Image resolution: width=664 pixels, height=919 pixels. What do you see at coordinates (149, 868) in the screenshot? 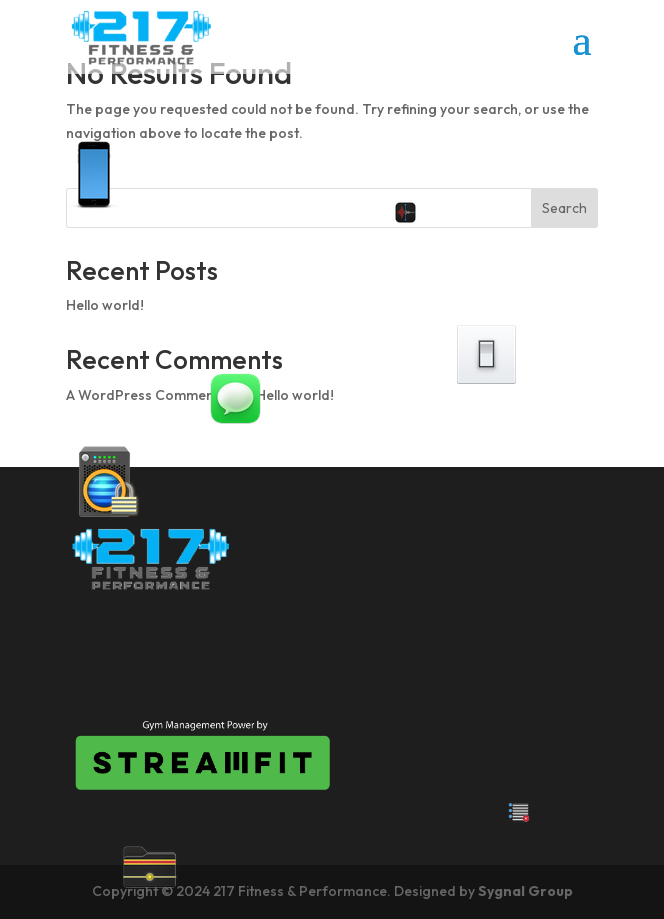
I see `folder for pokémon luxury ball collection or related game files` at bounding box center [149, 868].